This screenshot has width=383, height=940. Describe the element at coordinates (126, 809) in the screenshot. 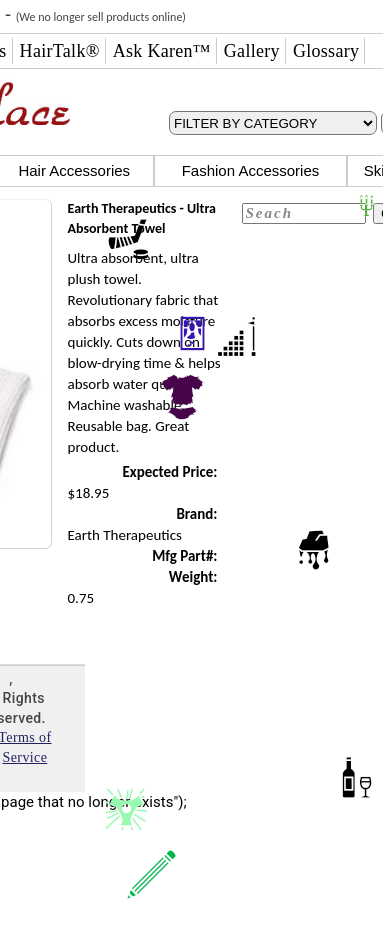

I see `view rare or legendary item details` at that location.